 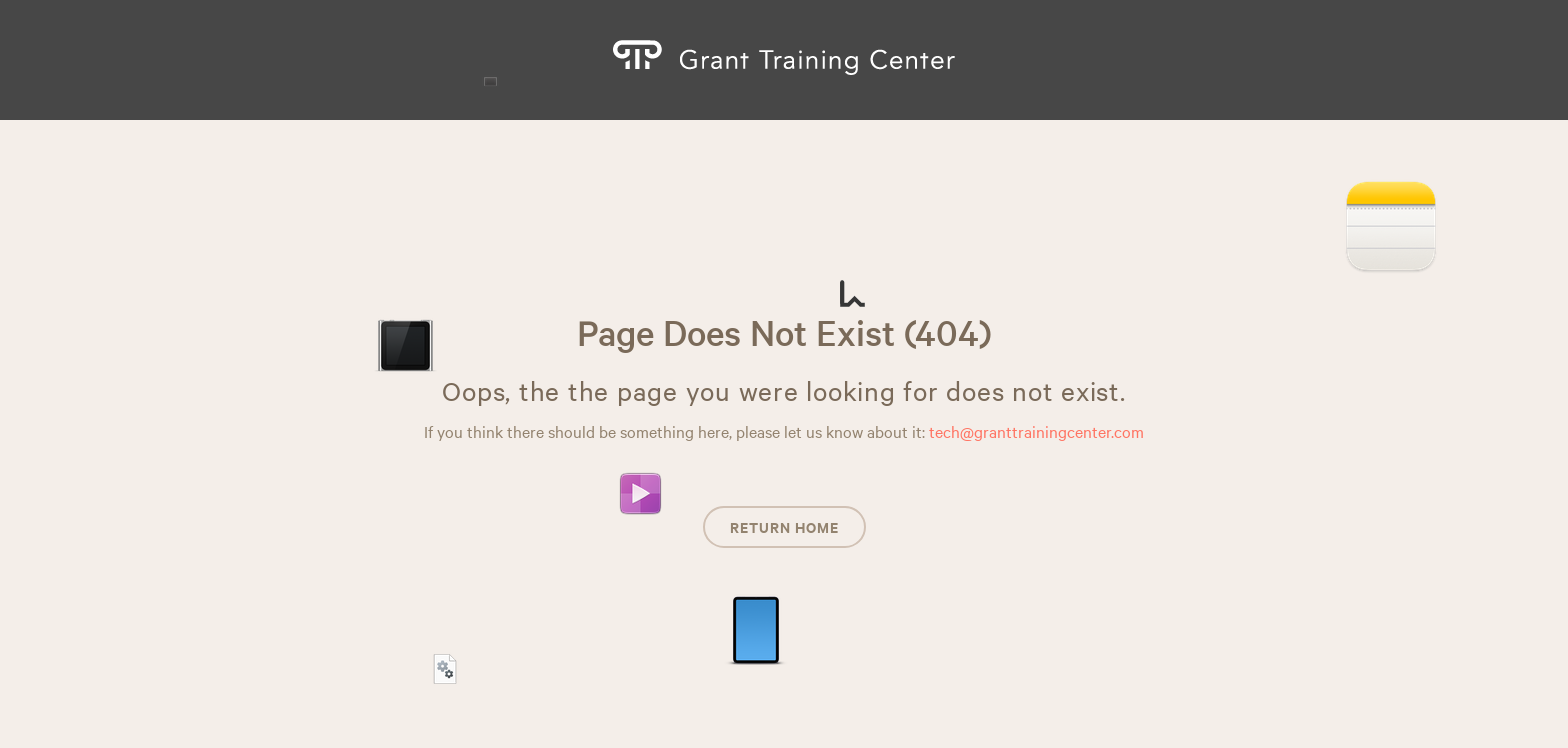 I want to click on trackpad or touchpad device icon, so click(x=490, y=81).